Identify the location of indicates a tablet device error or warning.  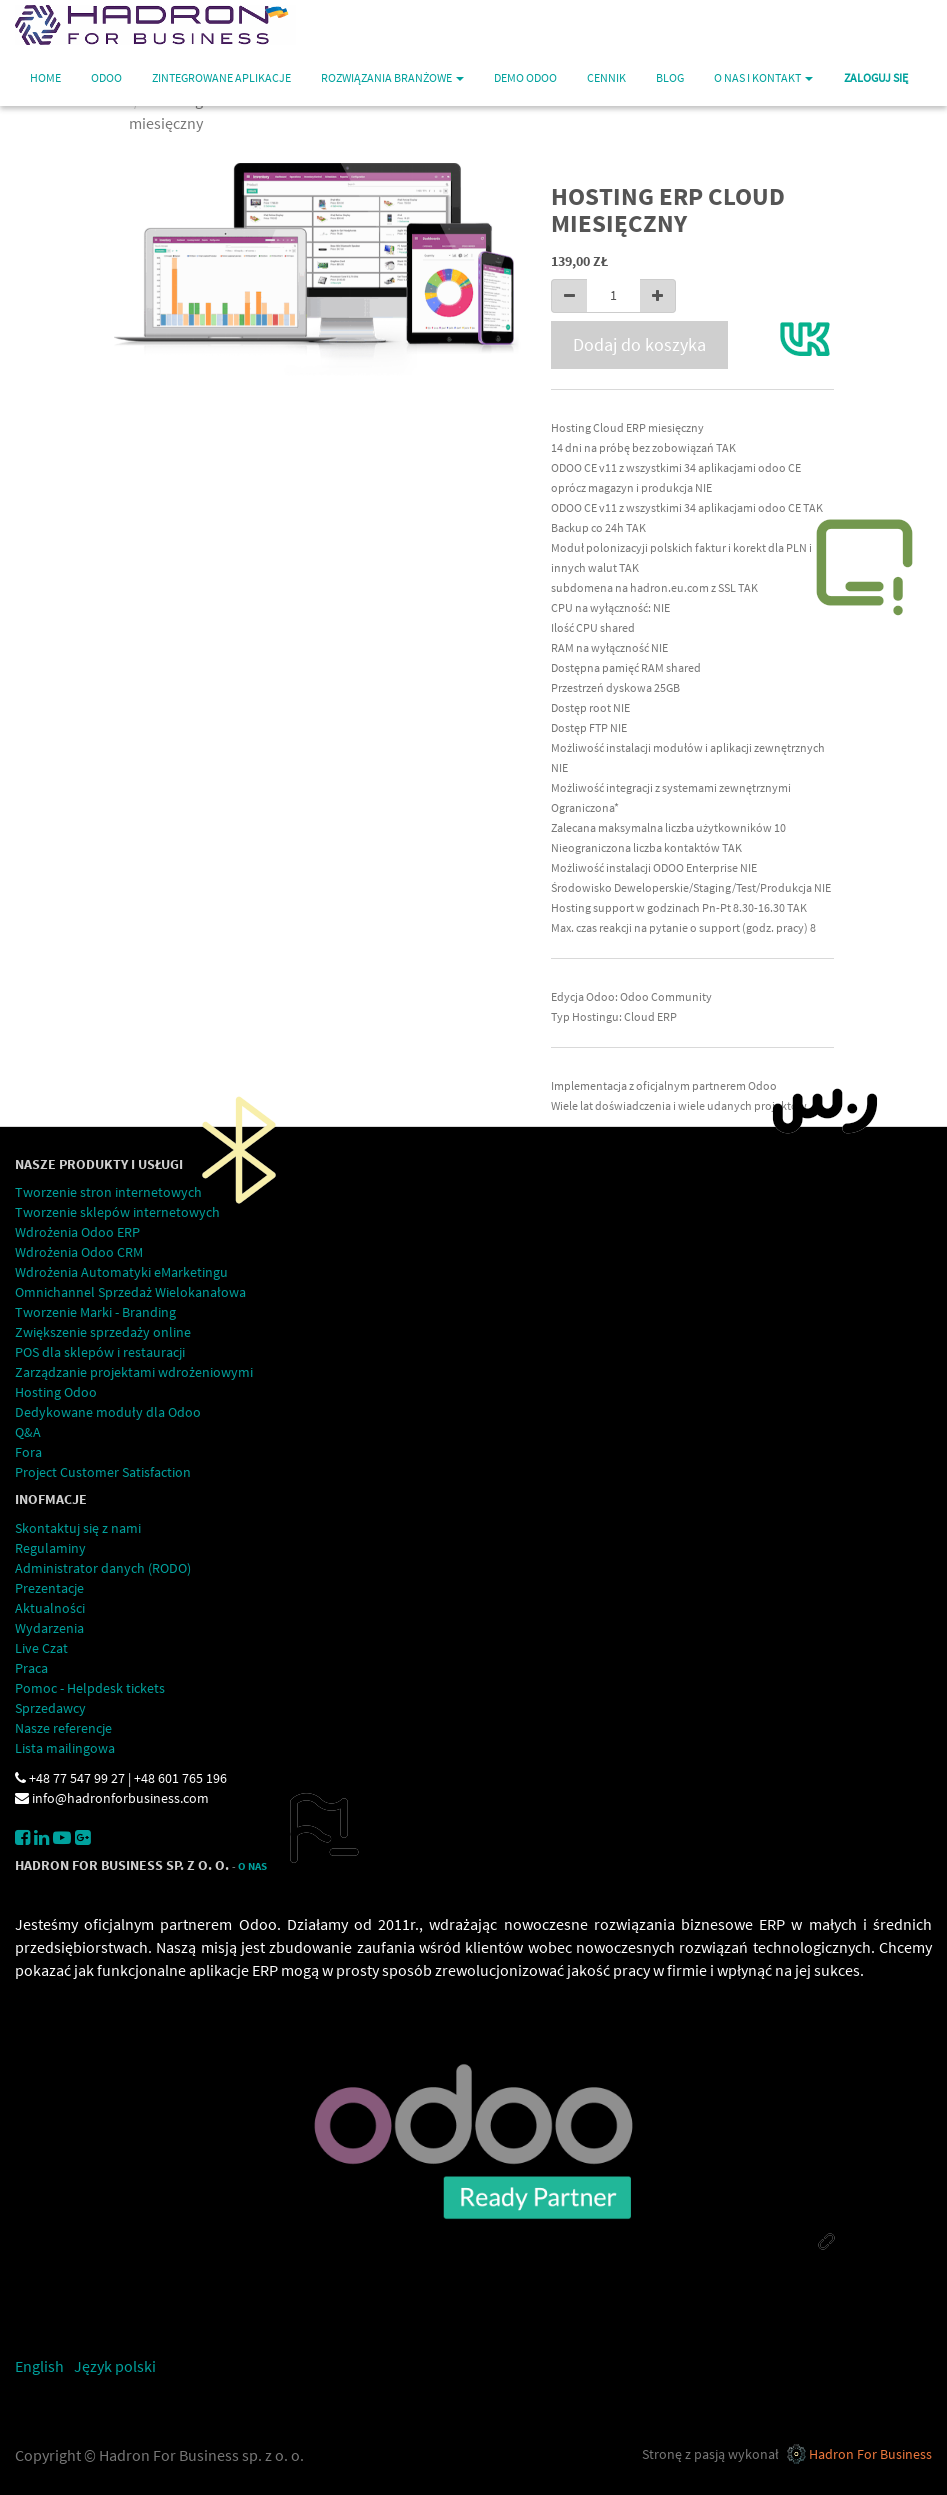
(864, 562).